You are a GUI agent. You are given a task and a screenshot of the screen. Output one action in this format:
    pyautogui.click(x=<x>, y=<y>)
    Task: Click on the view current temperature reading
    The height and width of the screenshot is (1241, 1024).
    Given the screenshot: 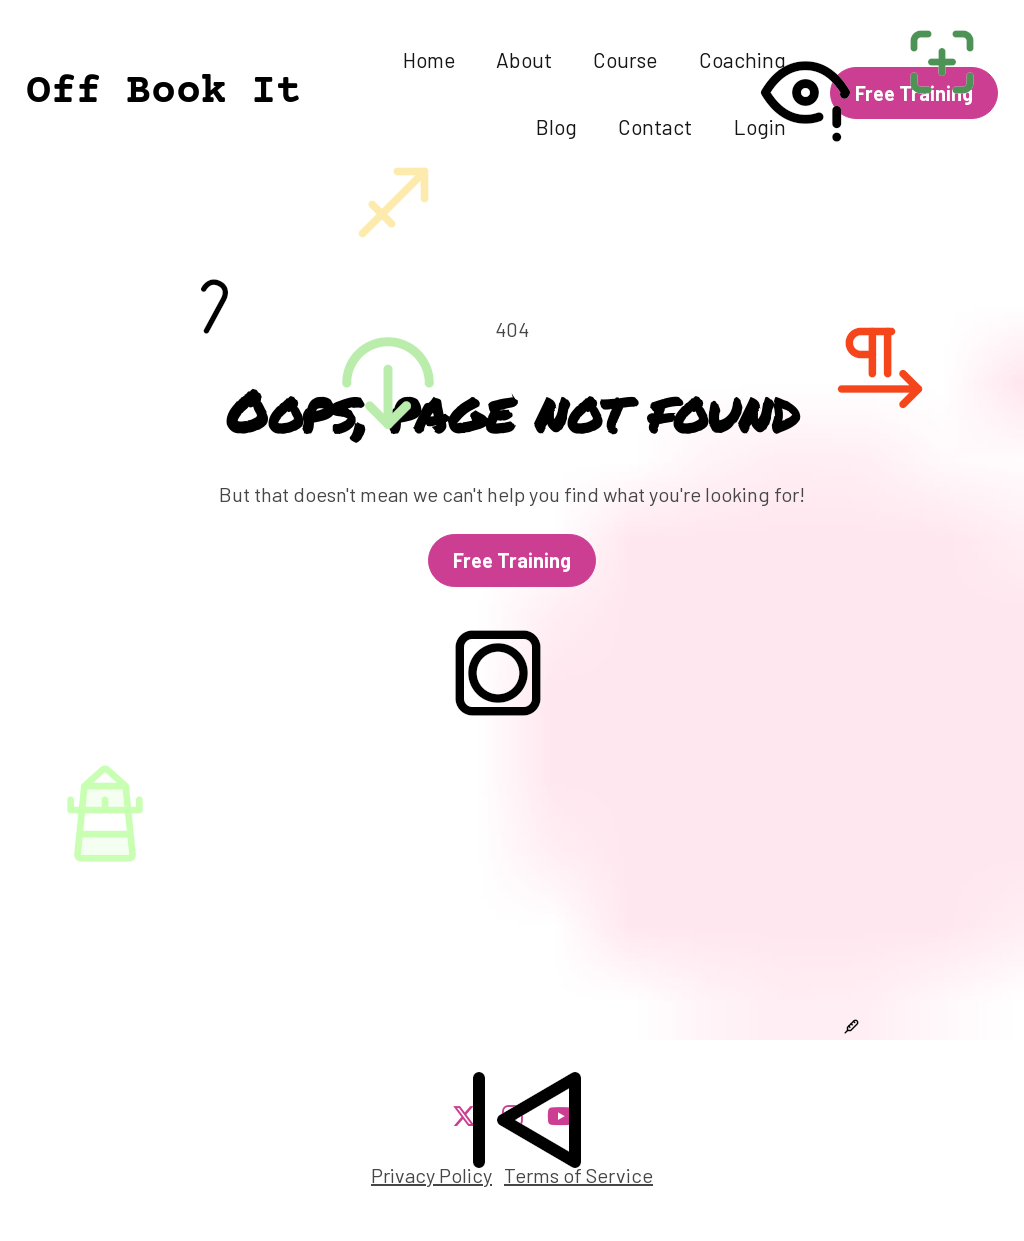 What is the action you would take?
    pyautogui.click(x=851, y=1026)
    